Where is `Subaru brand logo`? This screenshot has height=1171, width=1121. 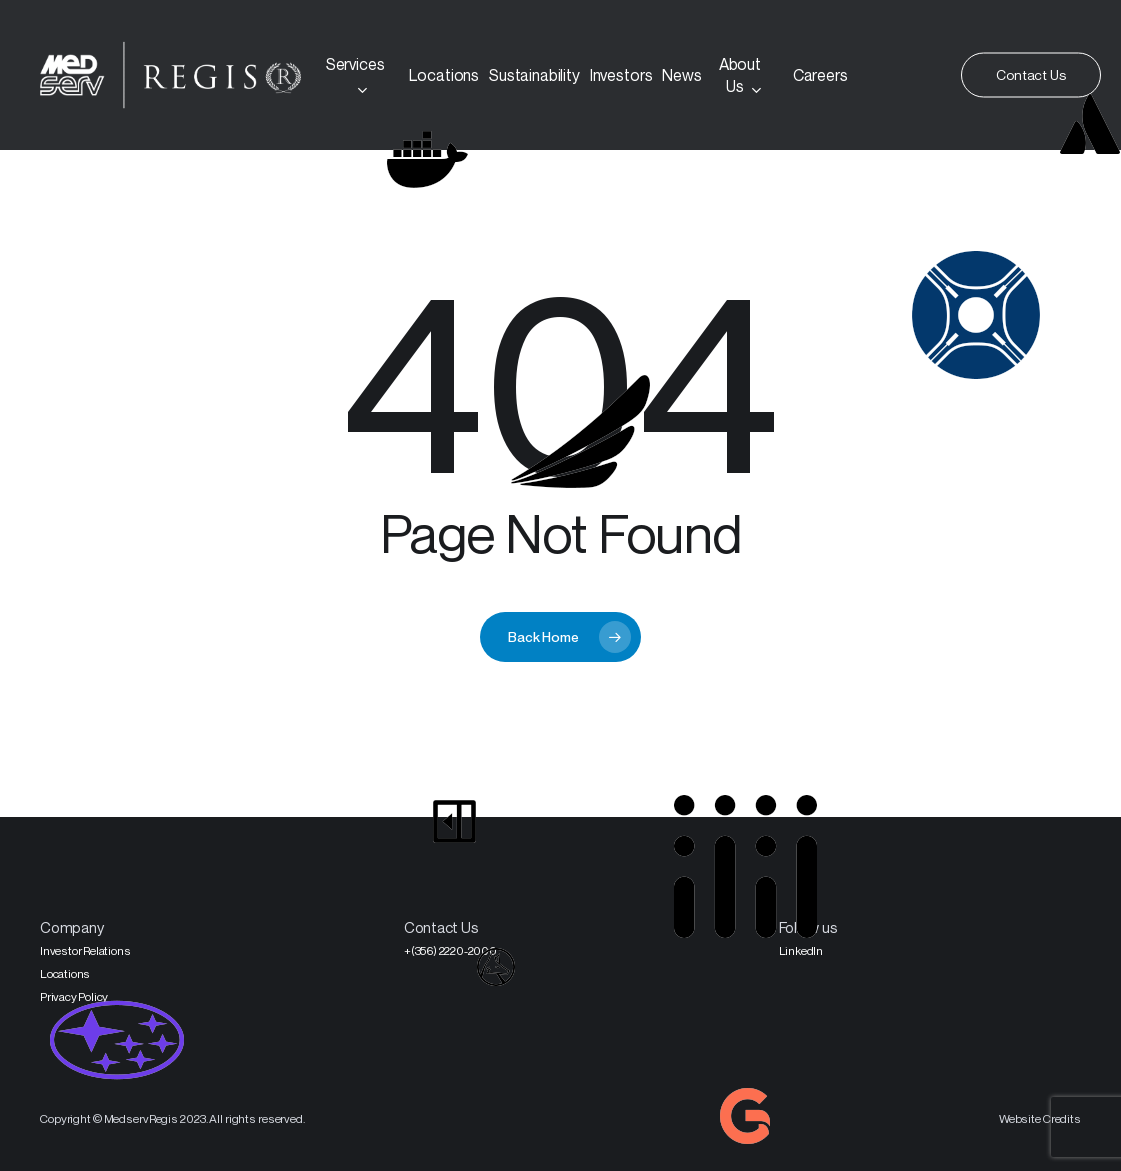 Subaru brand logo is located at coordinates (117, 1040).